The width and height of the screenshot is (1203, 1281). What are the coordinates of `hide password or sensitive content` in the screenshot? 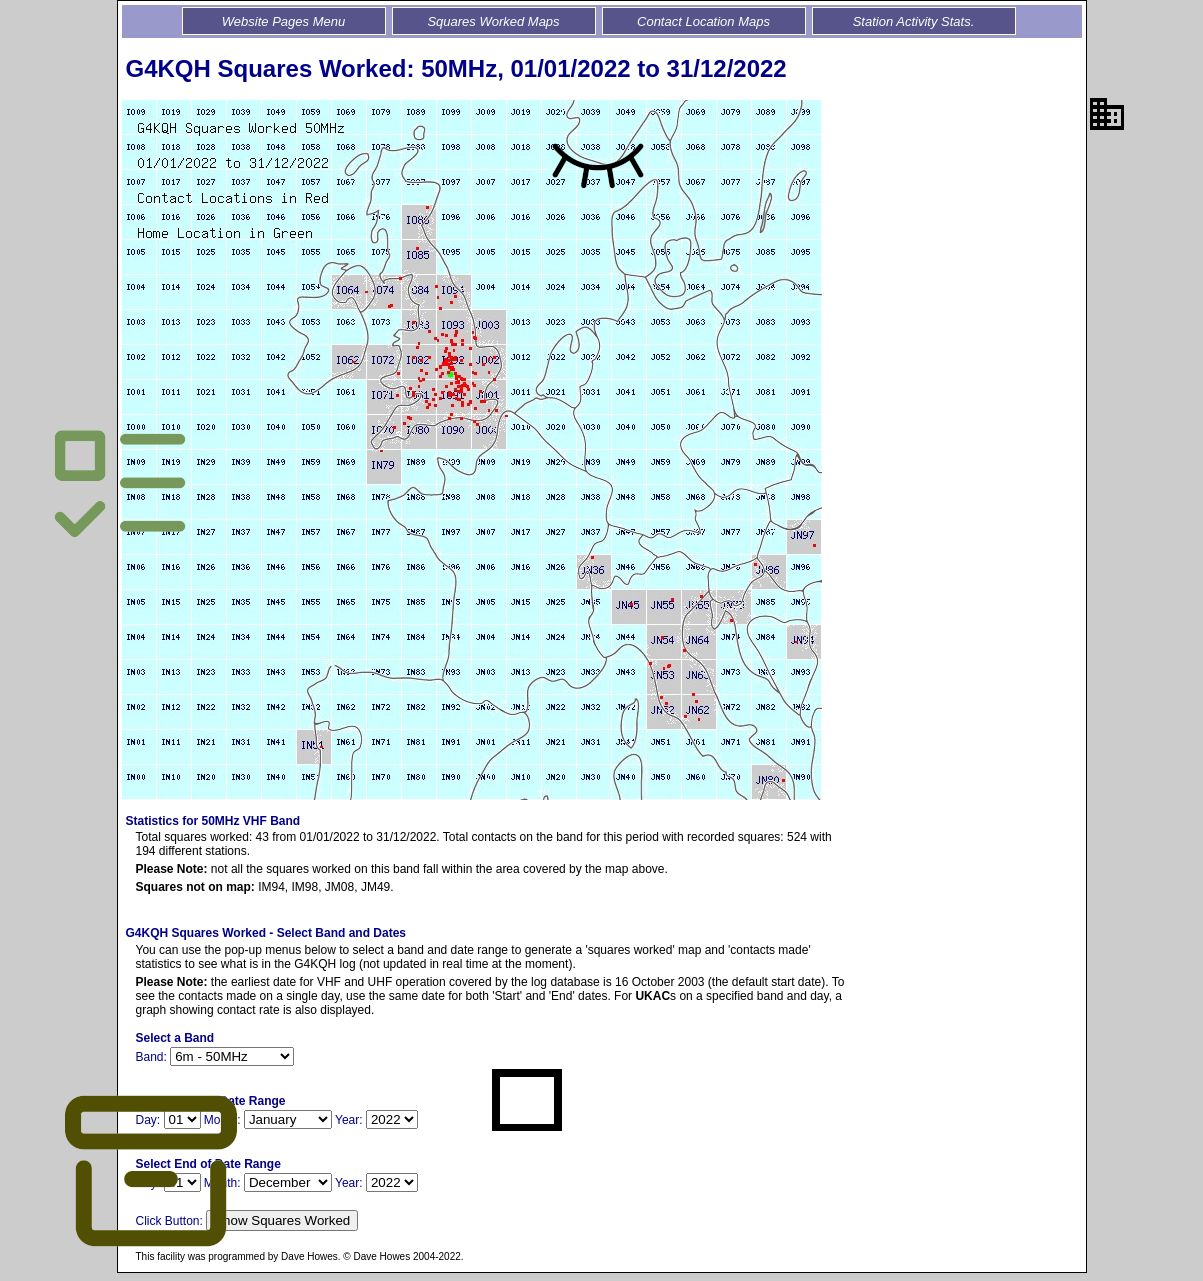 It's located at (598, 157).